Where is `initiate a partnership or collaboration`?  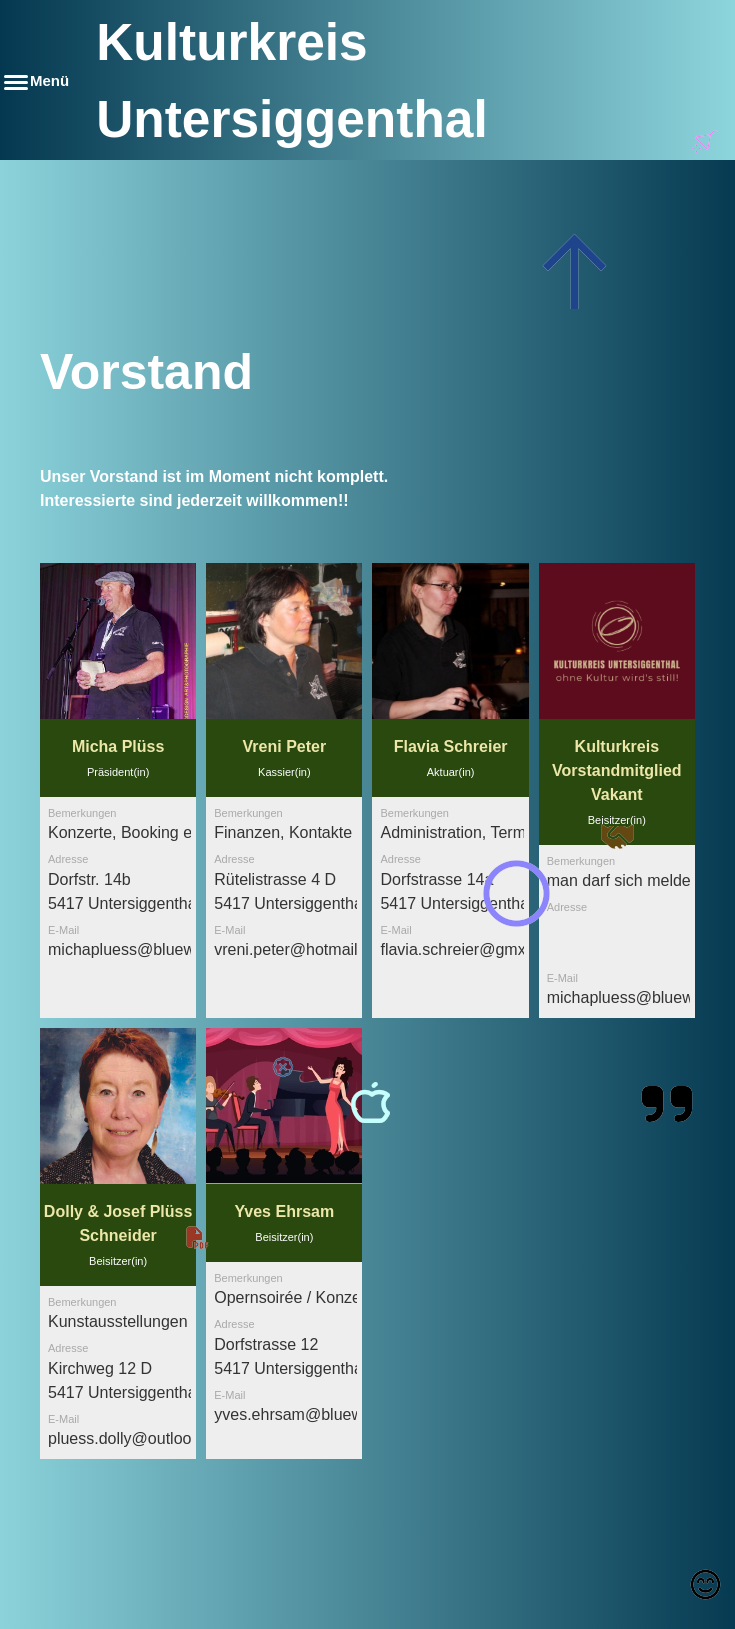
initiate a partnership or collaboration is located at coordinates (617, 836).